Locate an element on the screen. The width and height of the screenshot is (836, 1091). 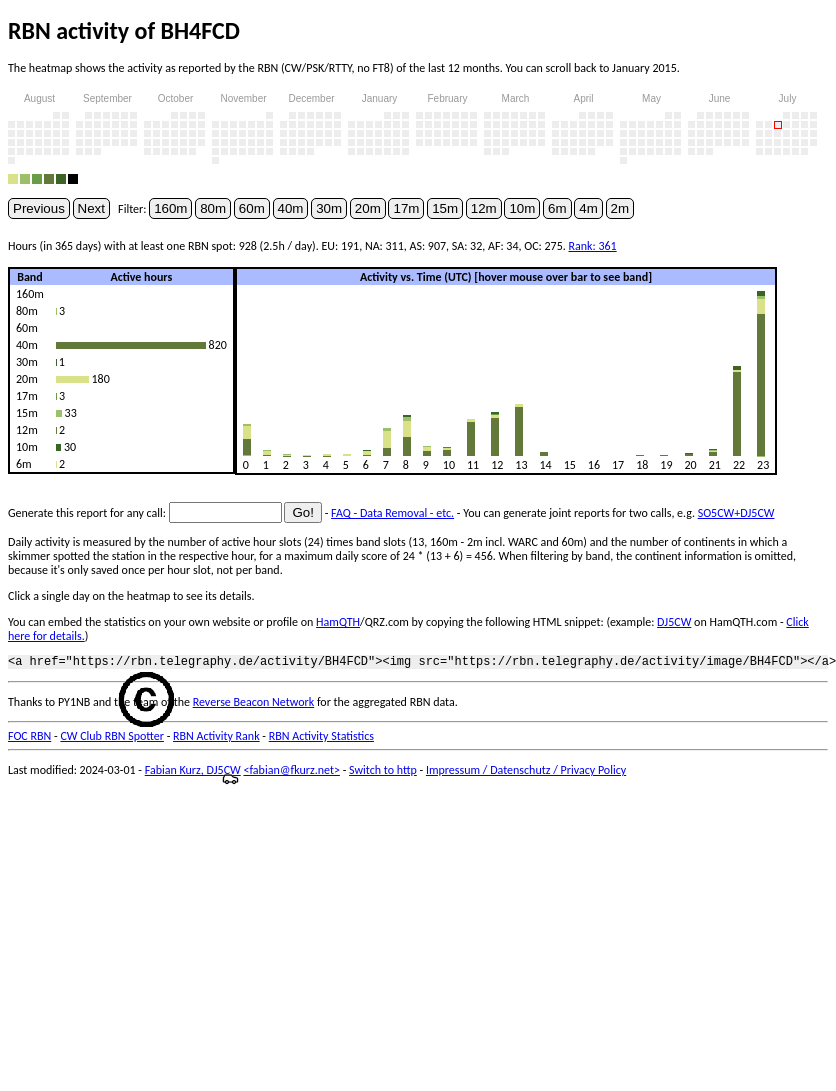
access vehicle or driving settings is located at coordinates (230, 778).